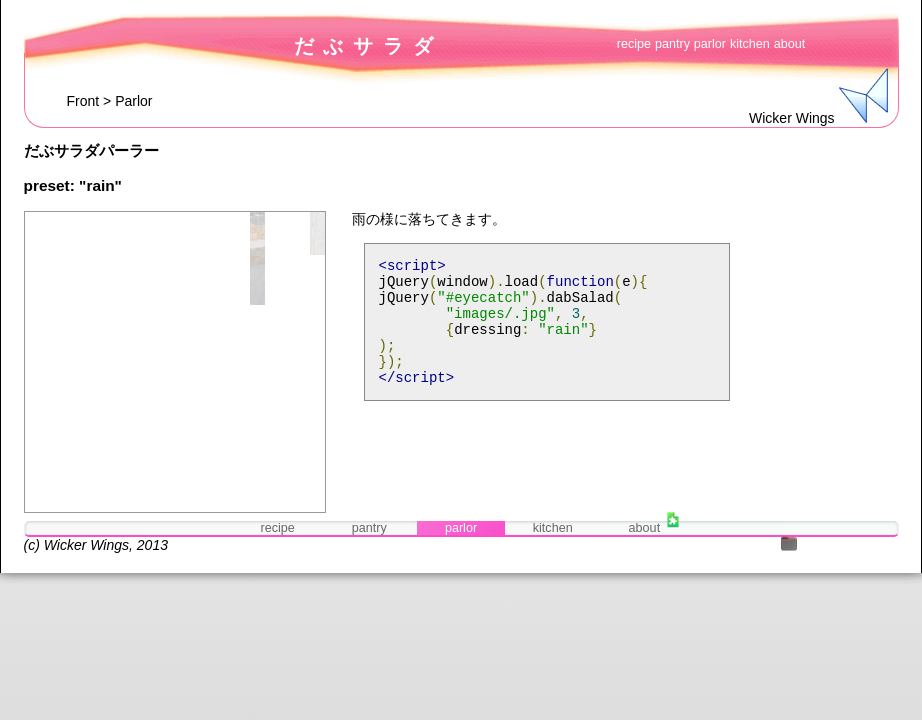 The width and height of the screenshot is (922, 720). I want to click on open a folder or directory, so click(789, 543).